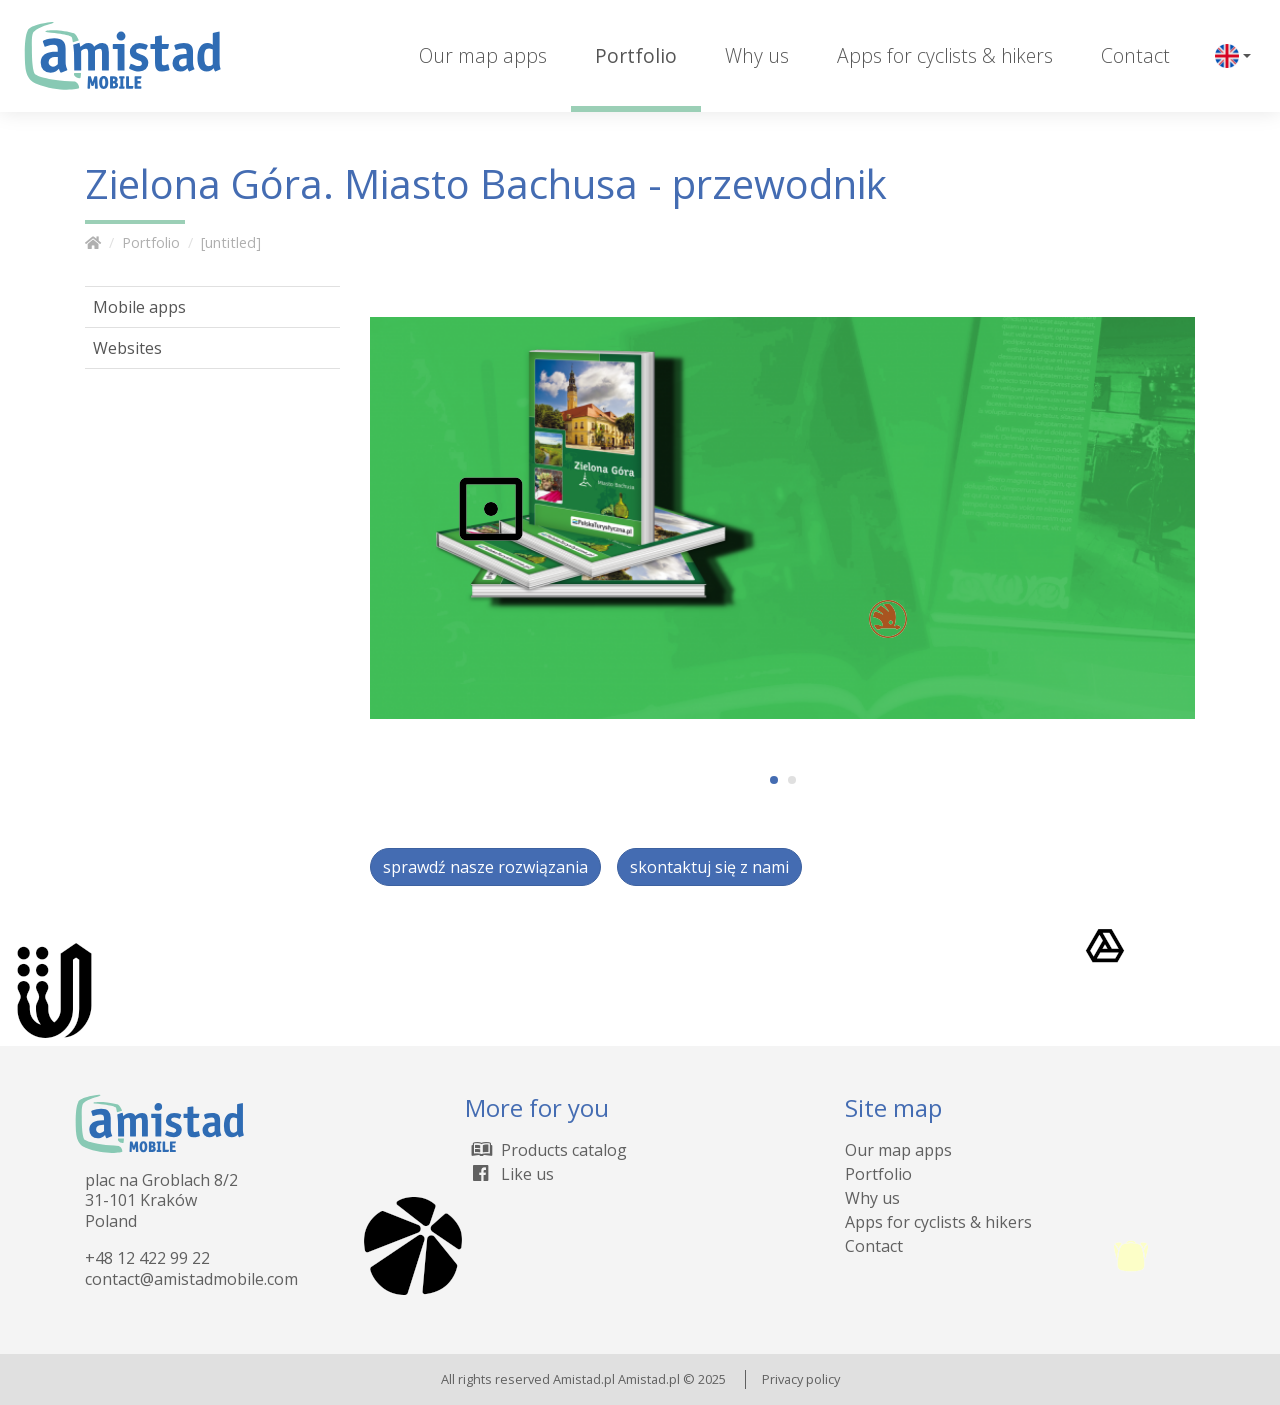 This screenshot has height=1405, width=1280. Describe the element at coordinates (54, 990) in the screenshot. I see `visit UserVoice customer feedback platform` at that location.